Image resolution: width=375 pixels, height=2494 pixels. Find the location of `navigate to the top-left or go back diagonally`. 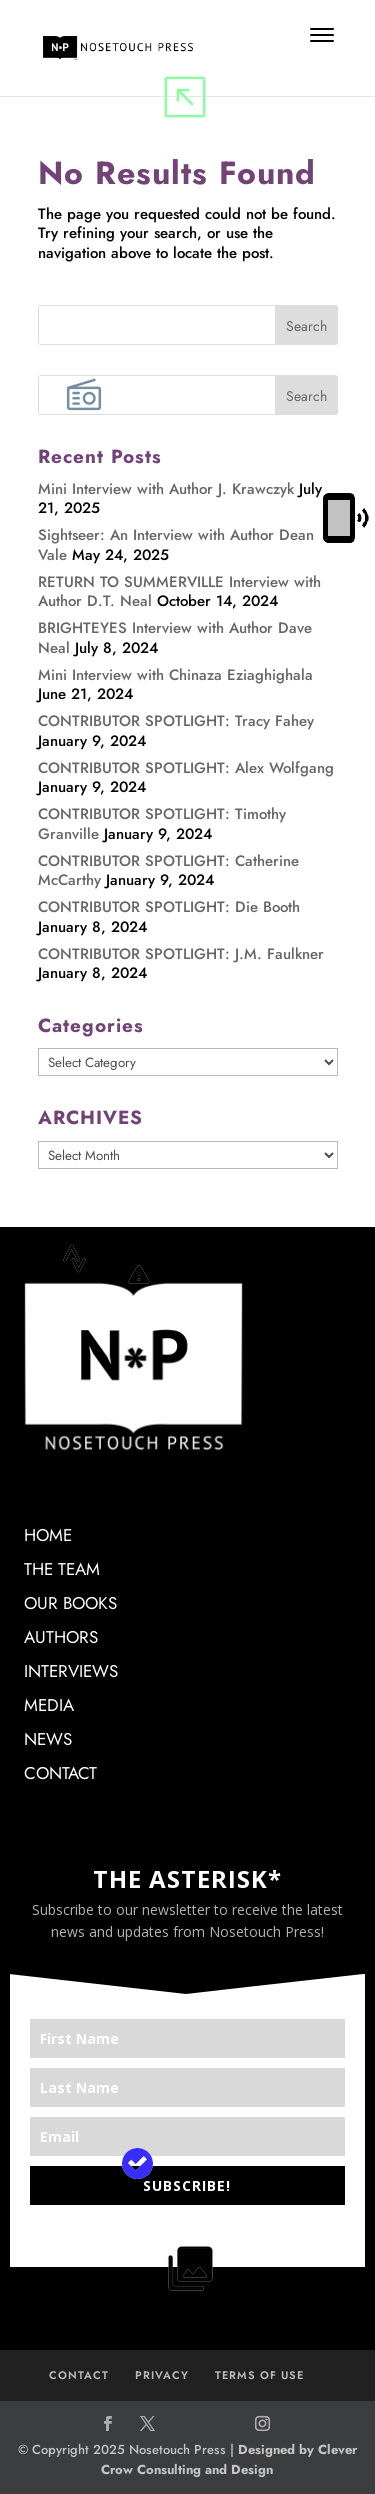

navigate to the top-left or go back diagonally is located at coordinates (185, 97).